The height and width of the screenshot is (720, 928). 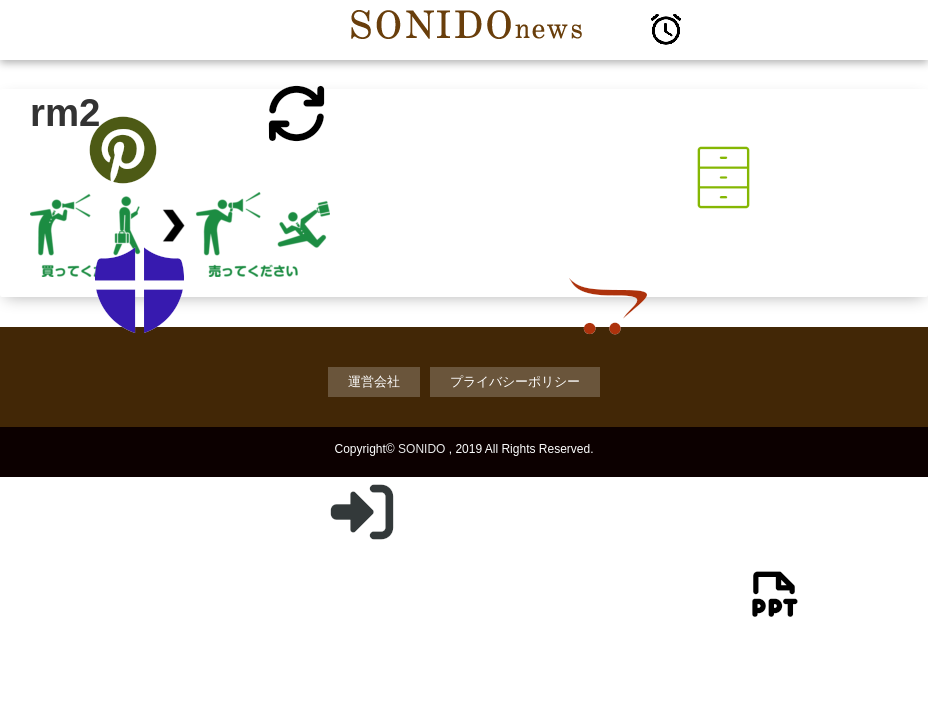 What do you see at coordinates (296, 113) in the screenshot?
I see `refresh or reload content` at bounding box center [296, 113].